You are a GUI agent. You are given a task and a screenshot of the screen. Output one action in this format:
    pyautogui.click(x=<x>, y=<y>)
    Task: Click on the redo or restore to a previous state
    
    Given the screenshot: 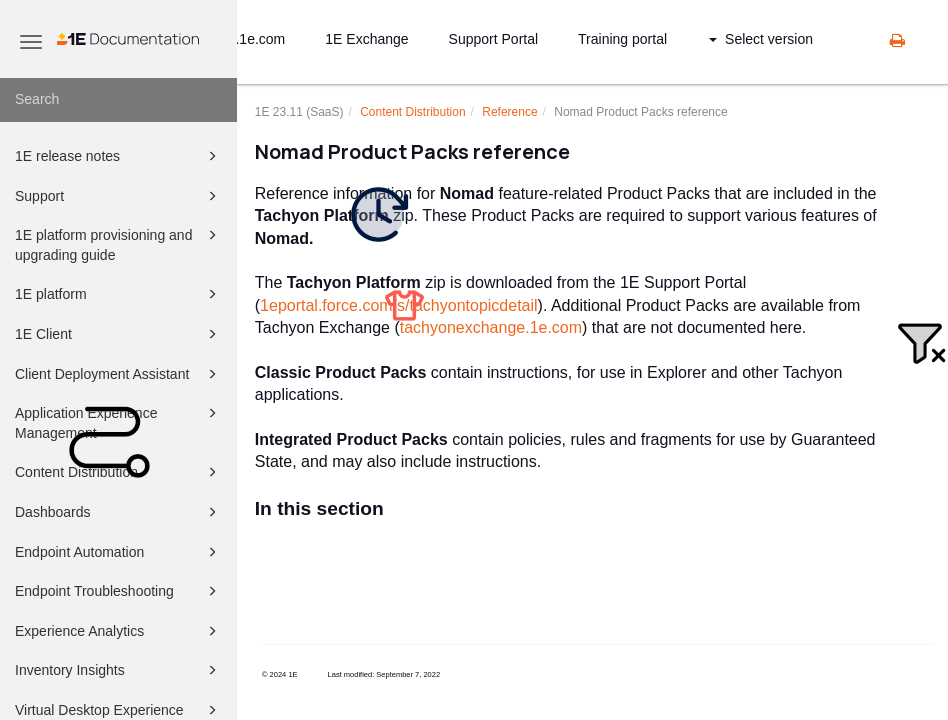 What is the action you would take?
    pyautogui.click(x=378, y=214)
    